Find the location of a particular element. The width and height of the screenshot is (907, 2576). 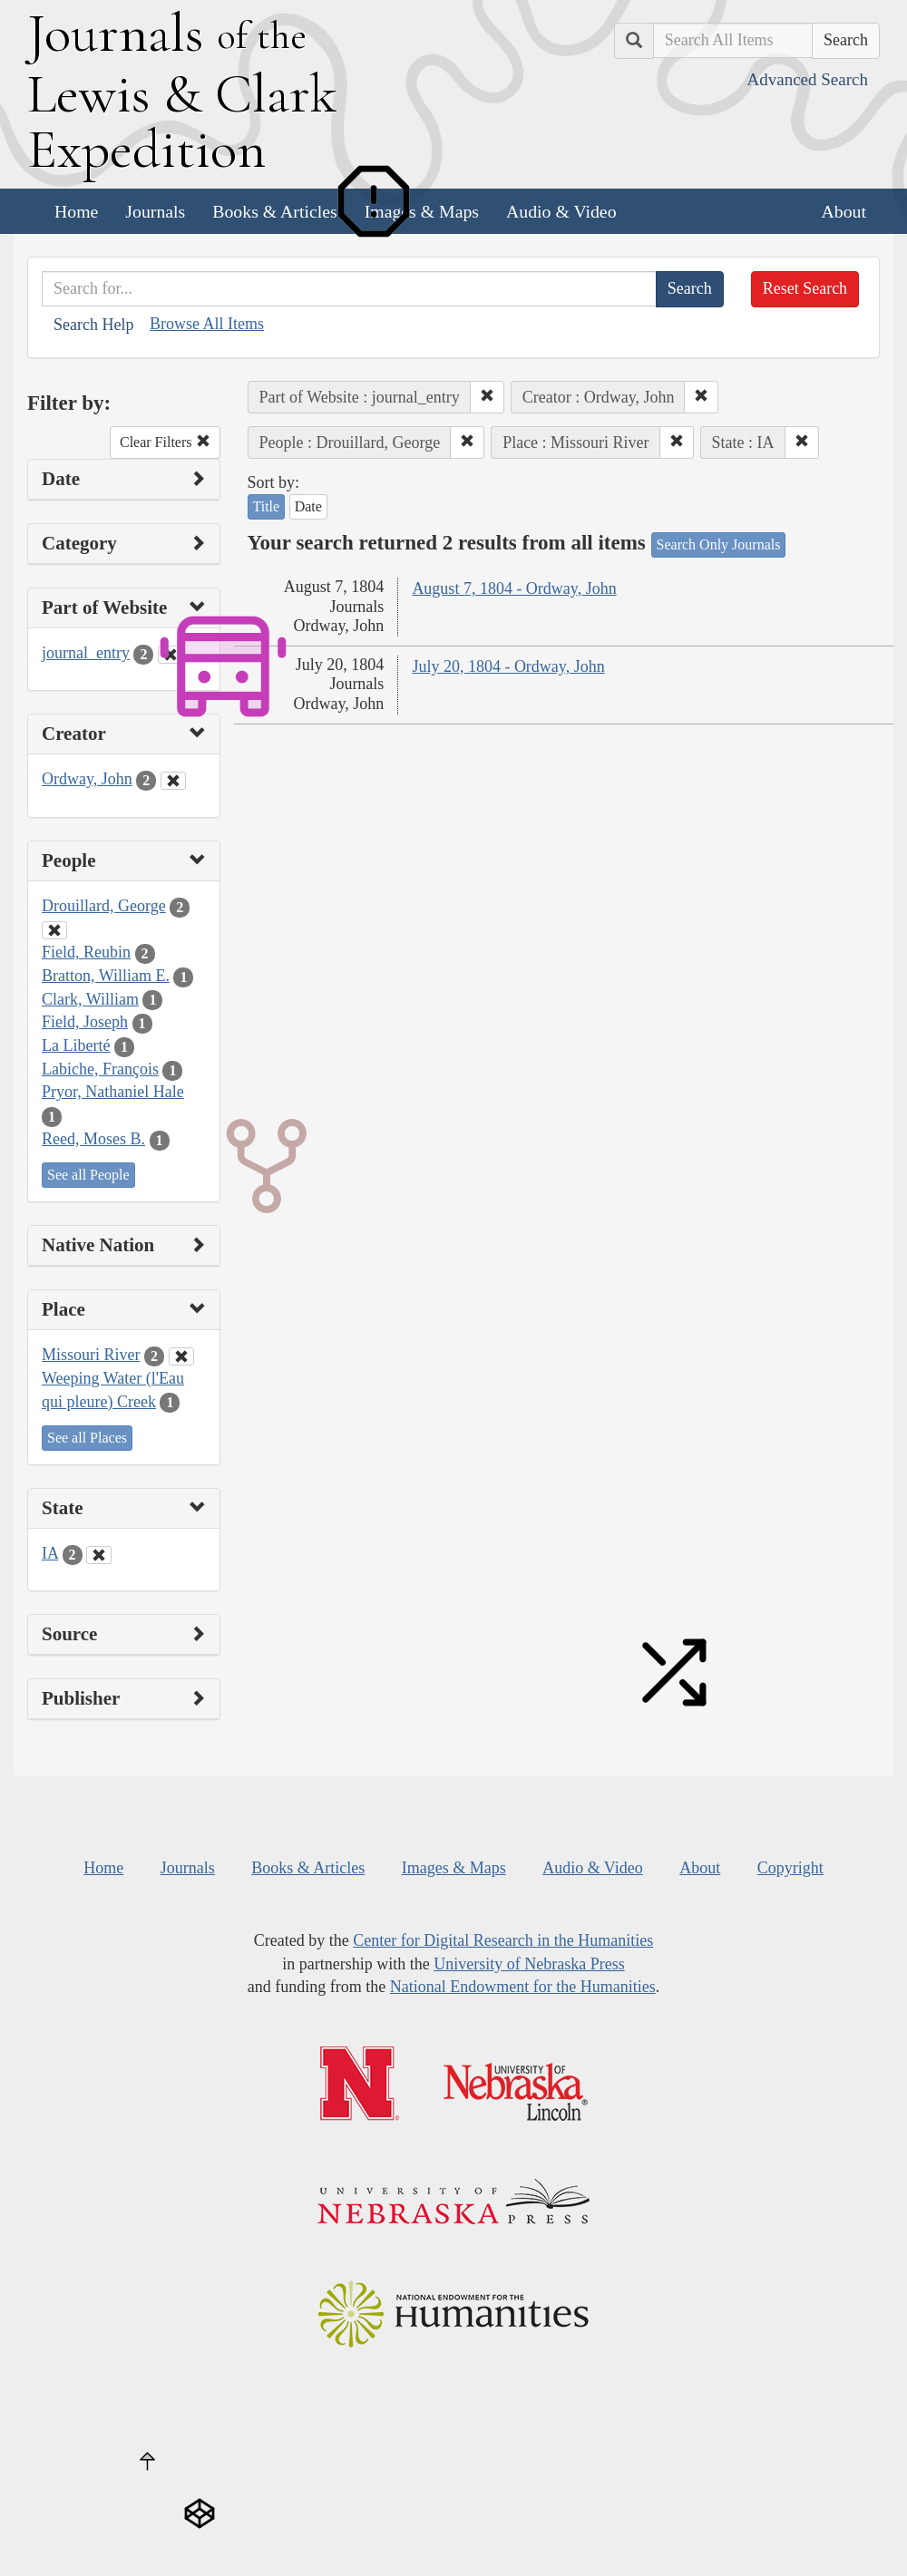

shuffle playlist or queue order is located at coordinates (672, 1672).